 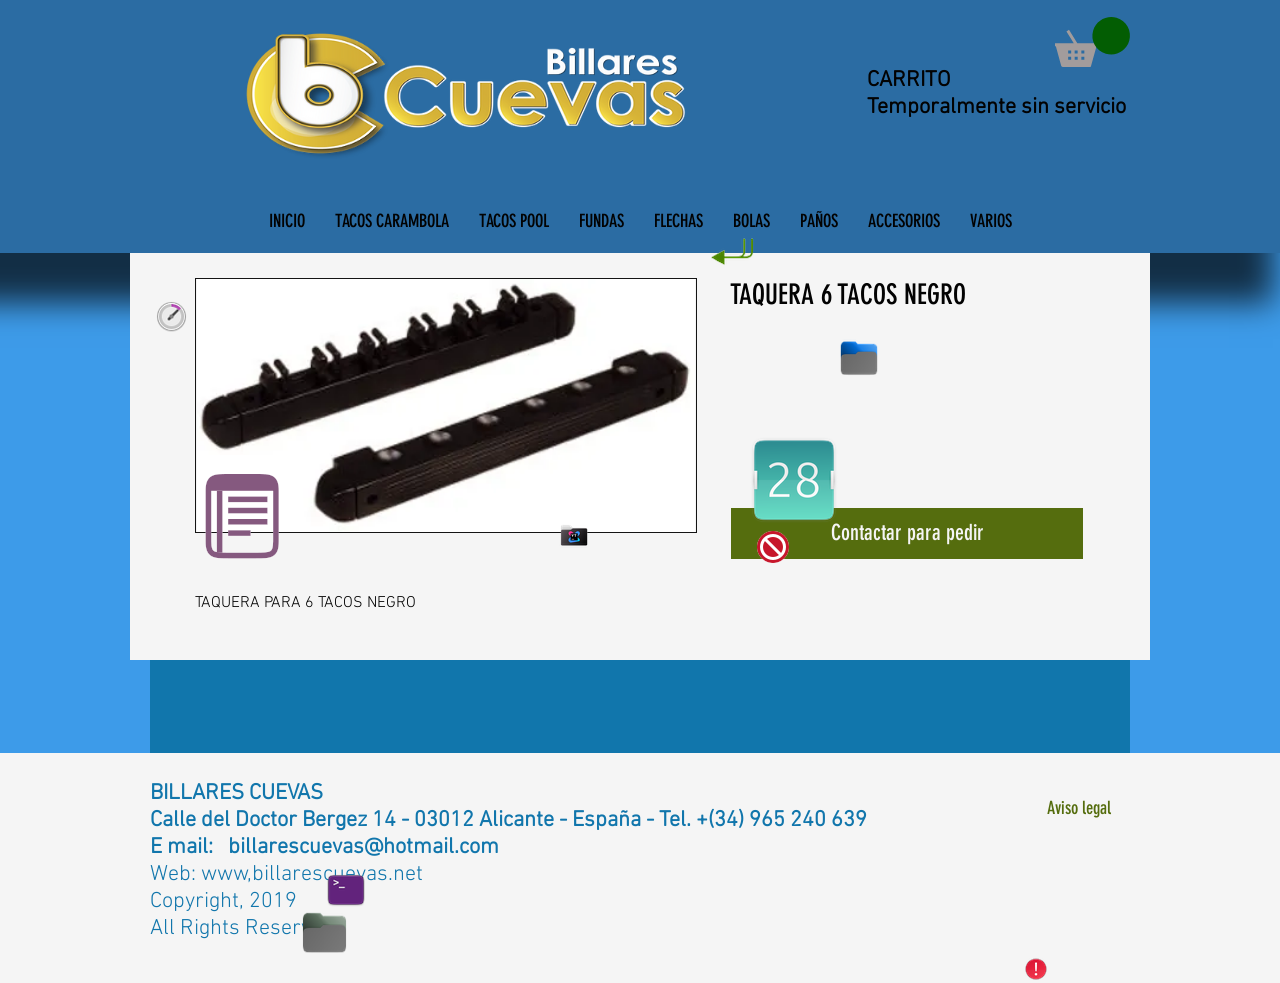 I want to click on delete selected email message, so click(x=773, y=547).